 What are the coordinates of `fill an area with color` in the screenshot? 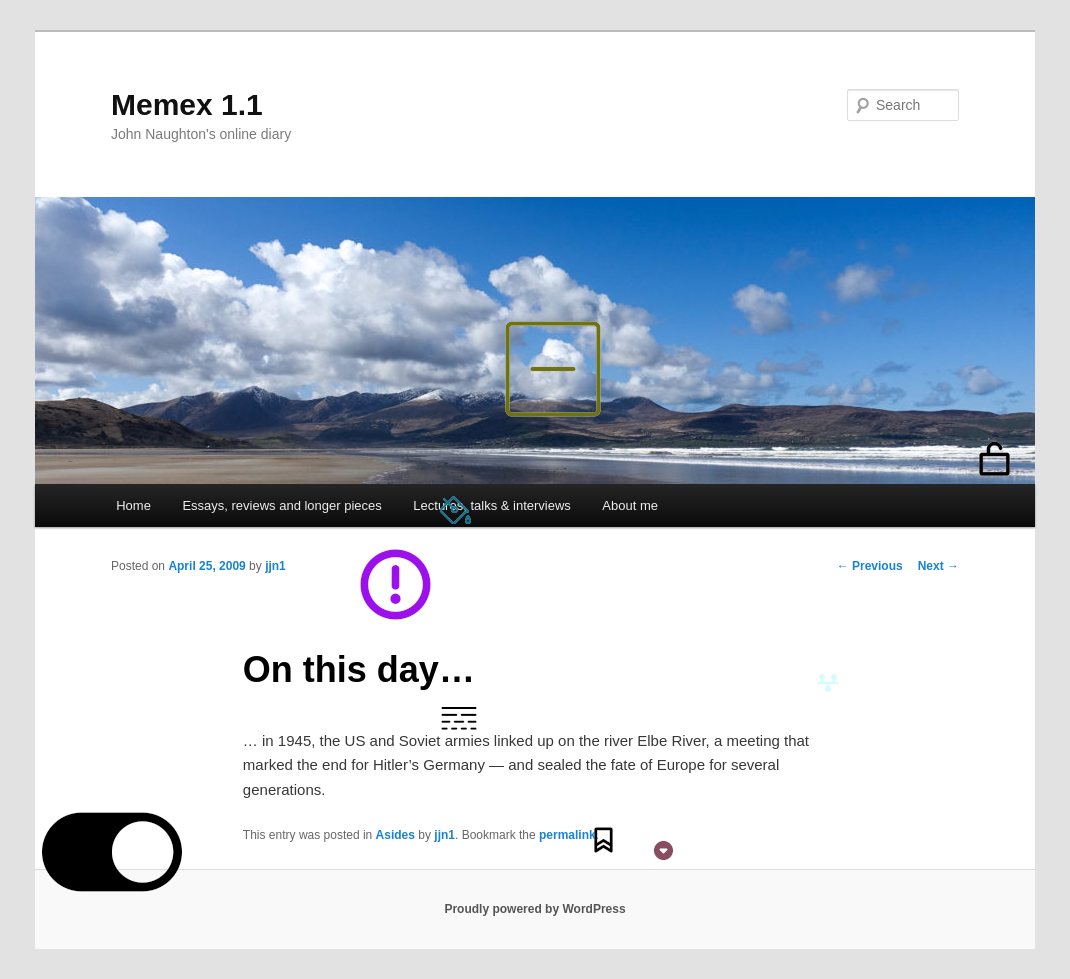 It's located at (455, 511).